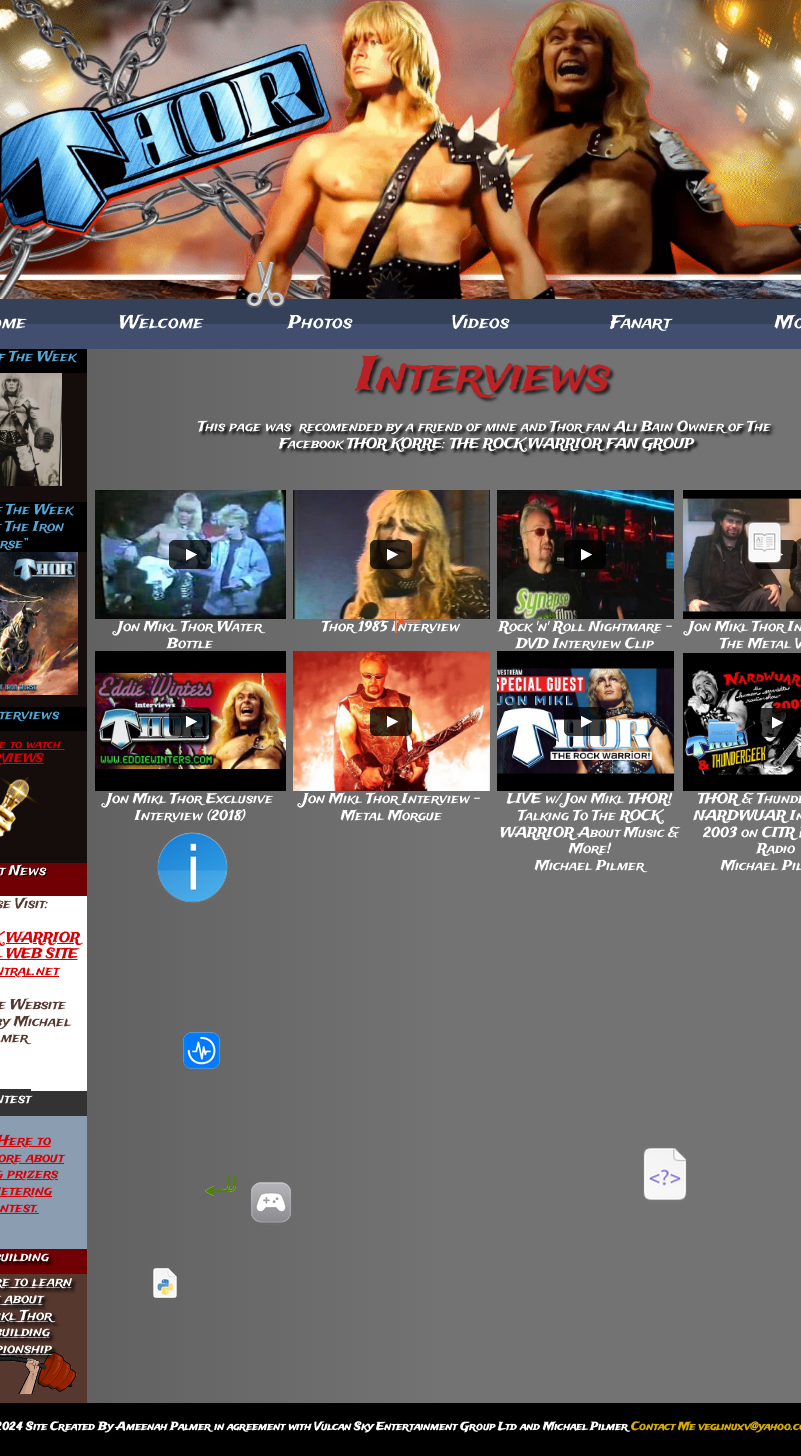 This screenshot has height=1456, width=801. What do you see at coordinates (201, 1050) in the screenshot?
I see `access system diagnostic logs` at bounding box center [201, 1050].